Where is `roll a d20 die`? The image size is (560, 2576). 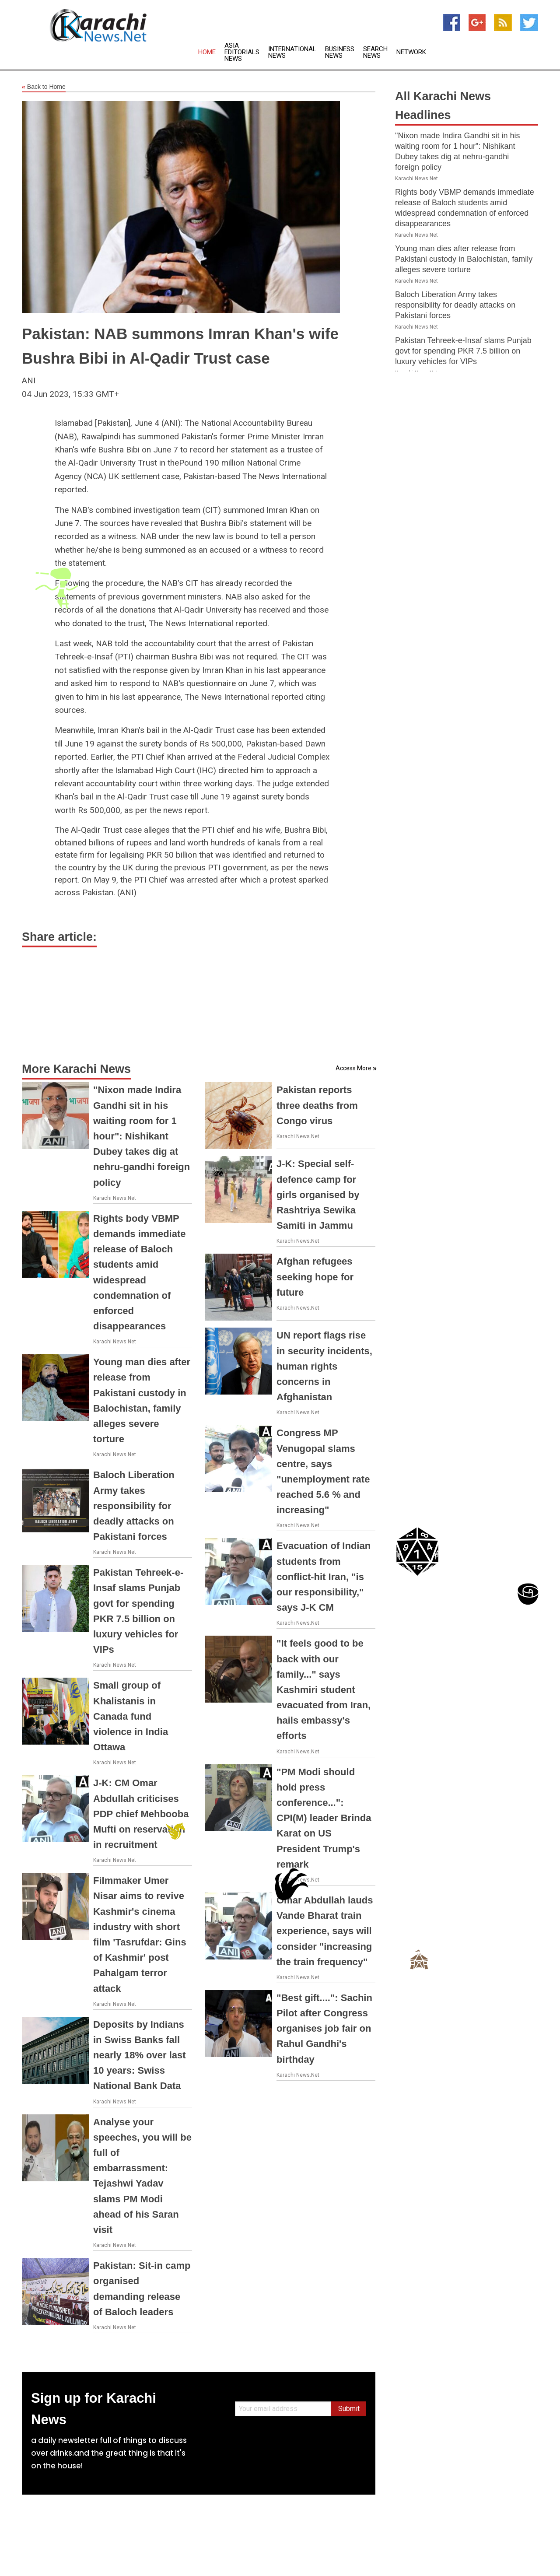 roll a d20 die is located at coordinates (417, 1552).